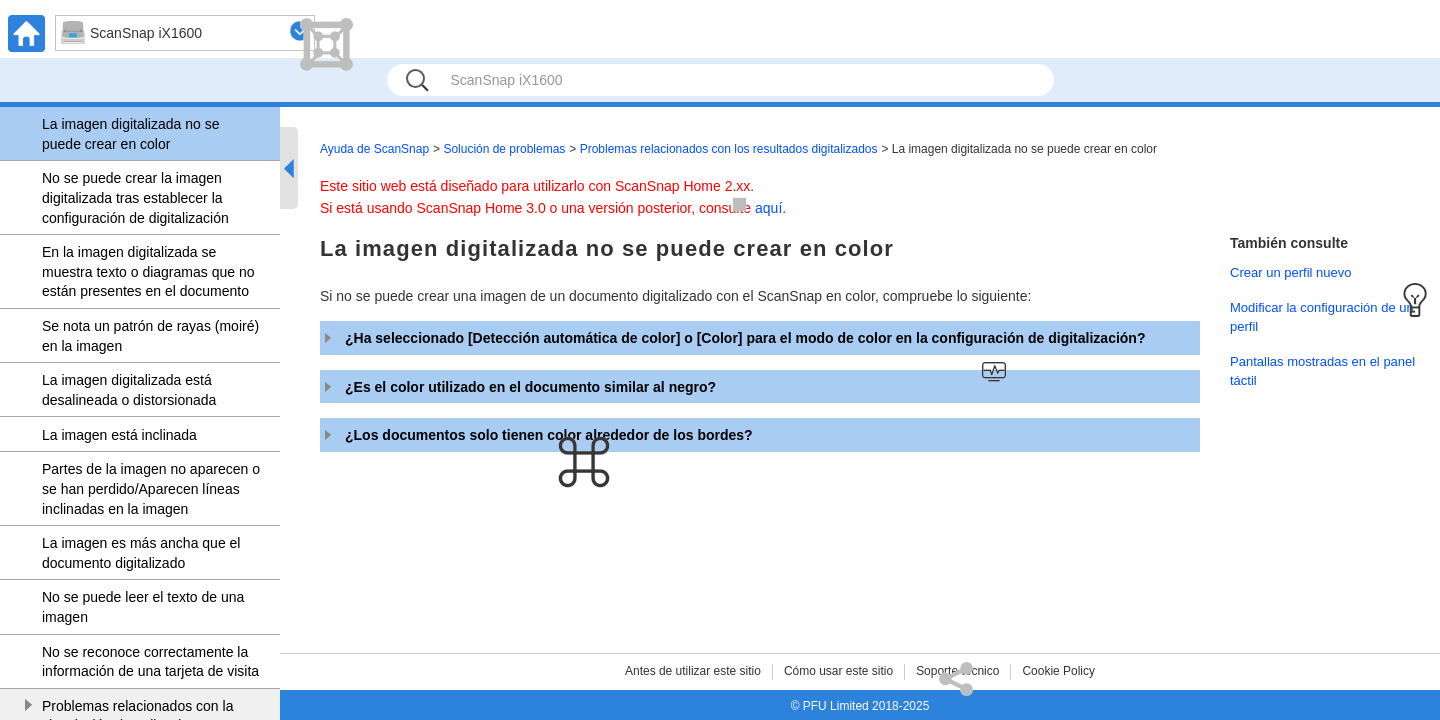 The height and width of the screenshot is (720, 1440). What do you see at coordinates (956, 679) in the screenshot?
I see `share this item with others` at bounding box center [956, 679].